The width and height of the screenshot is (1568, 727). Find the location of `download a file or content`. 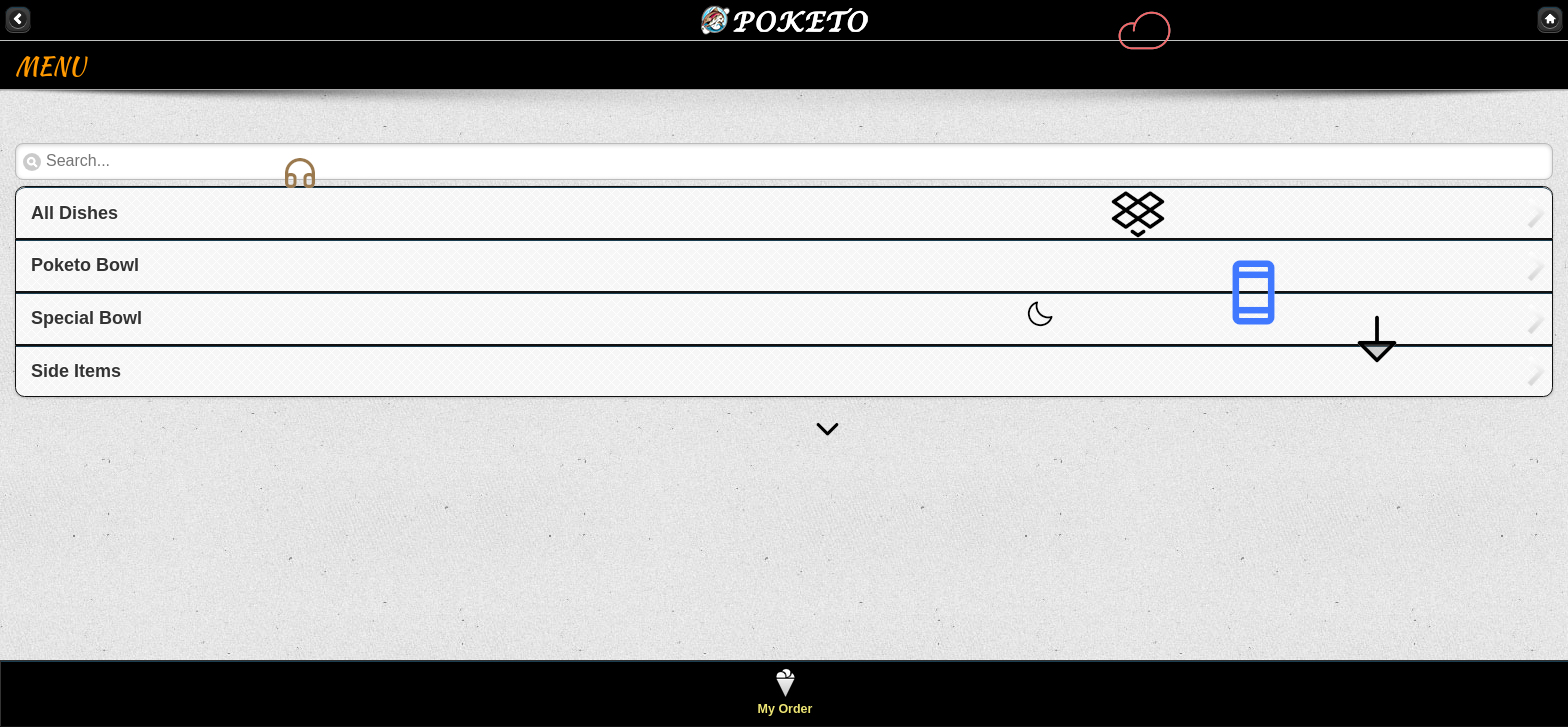

download a file or content is located at coordinates (1377, 339).